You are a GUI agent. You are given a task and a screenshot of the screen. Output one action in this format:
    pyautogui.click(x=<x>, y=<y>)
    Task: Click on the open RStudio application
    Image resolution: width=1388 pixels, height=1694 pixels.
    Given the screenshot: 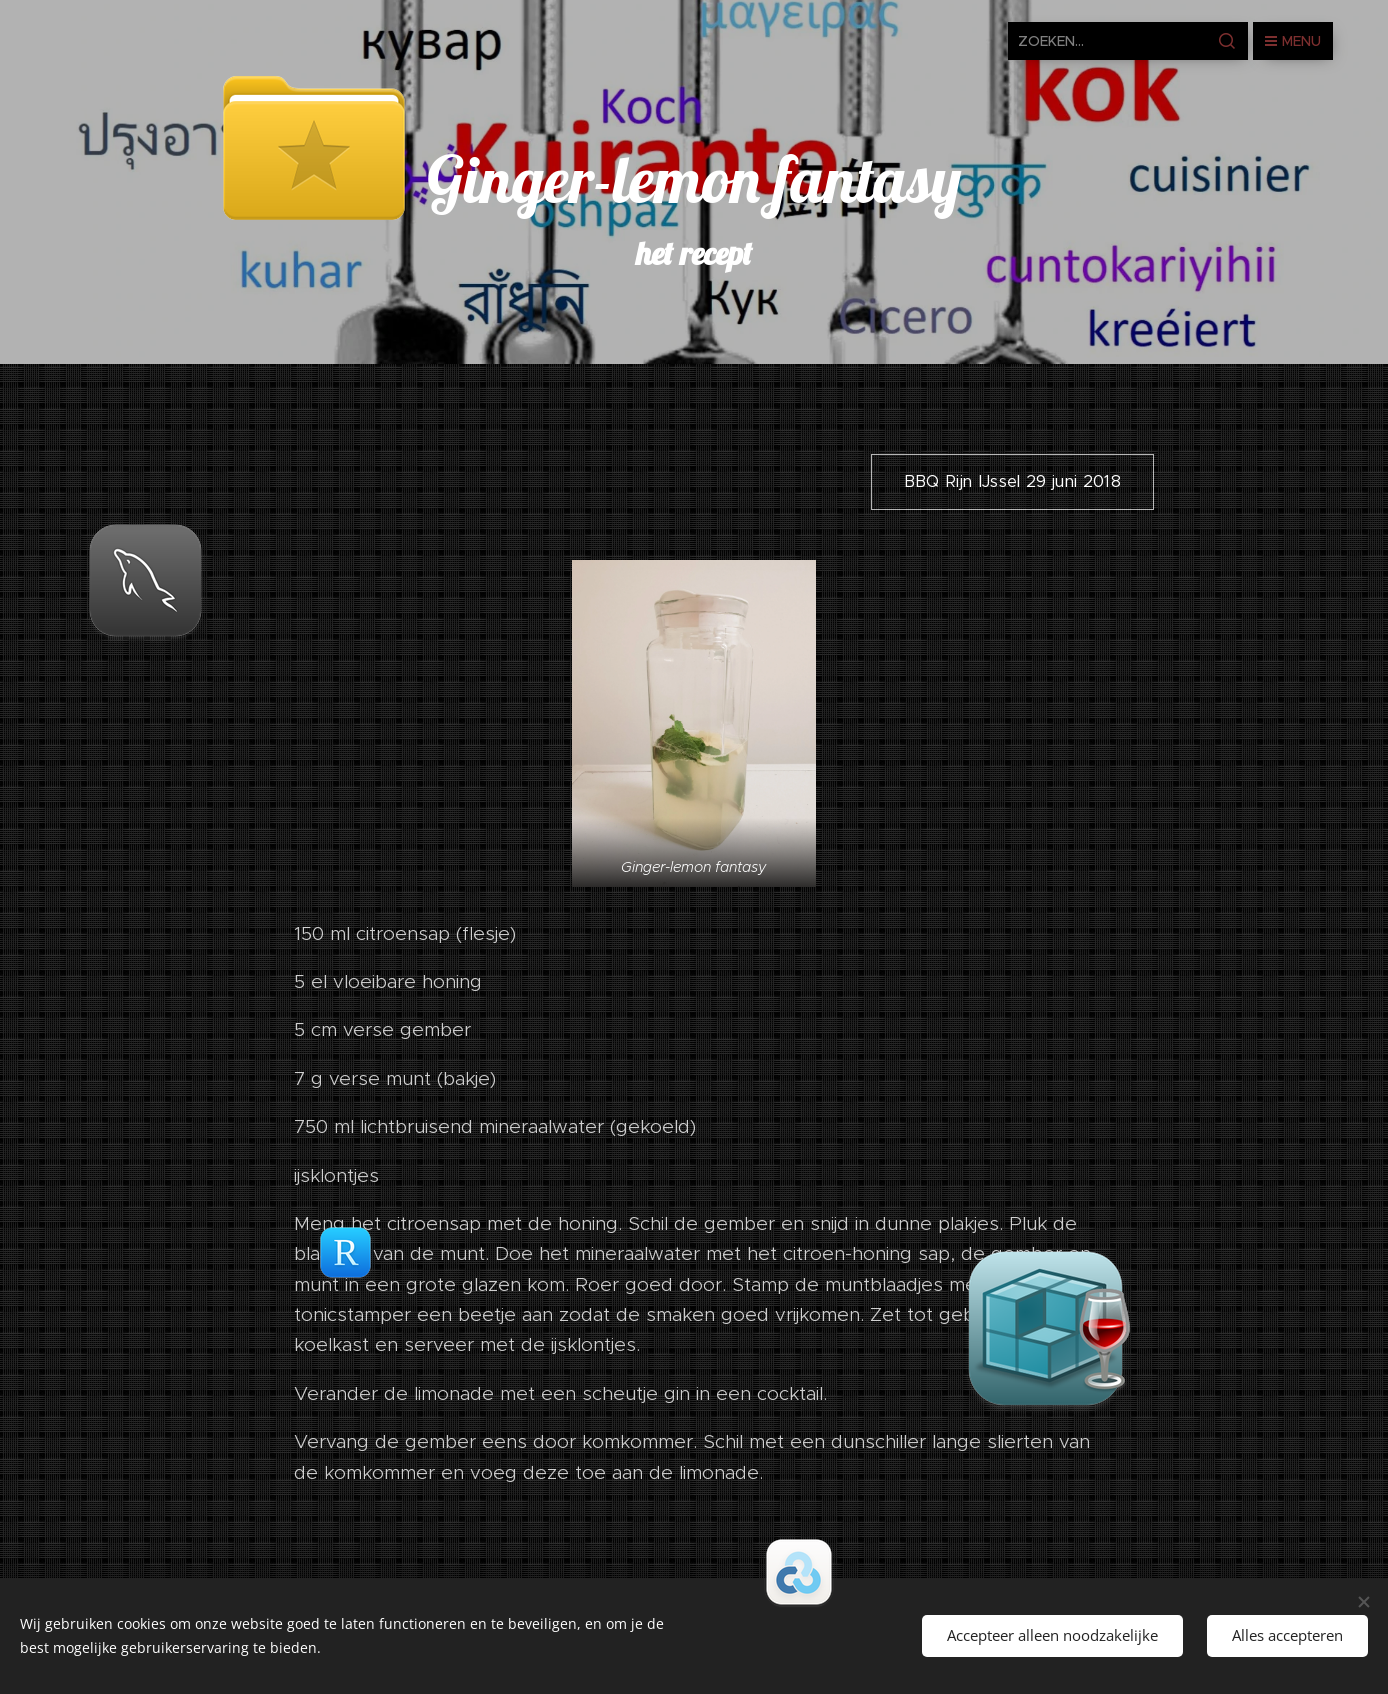 What is the action you would take?
    pyautogui.click(x=345, y=1252)
    